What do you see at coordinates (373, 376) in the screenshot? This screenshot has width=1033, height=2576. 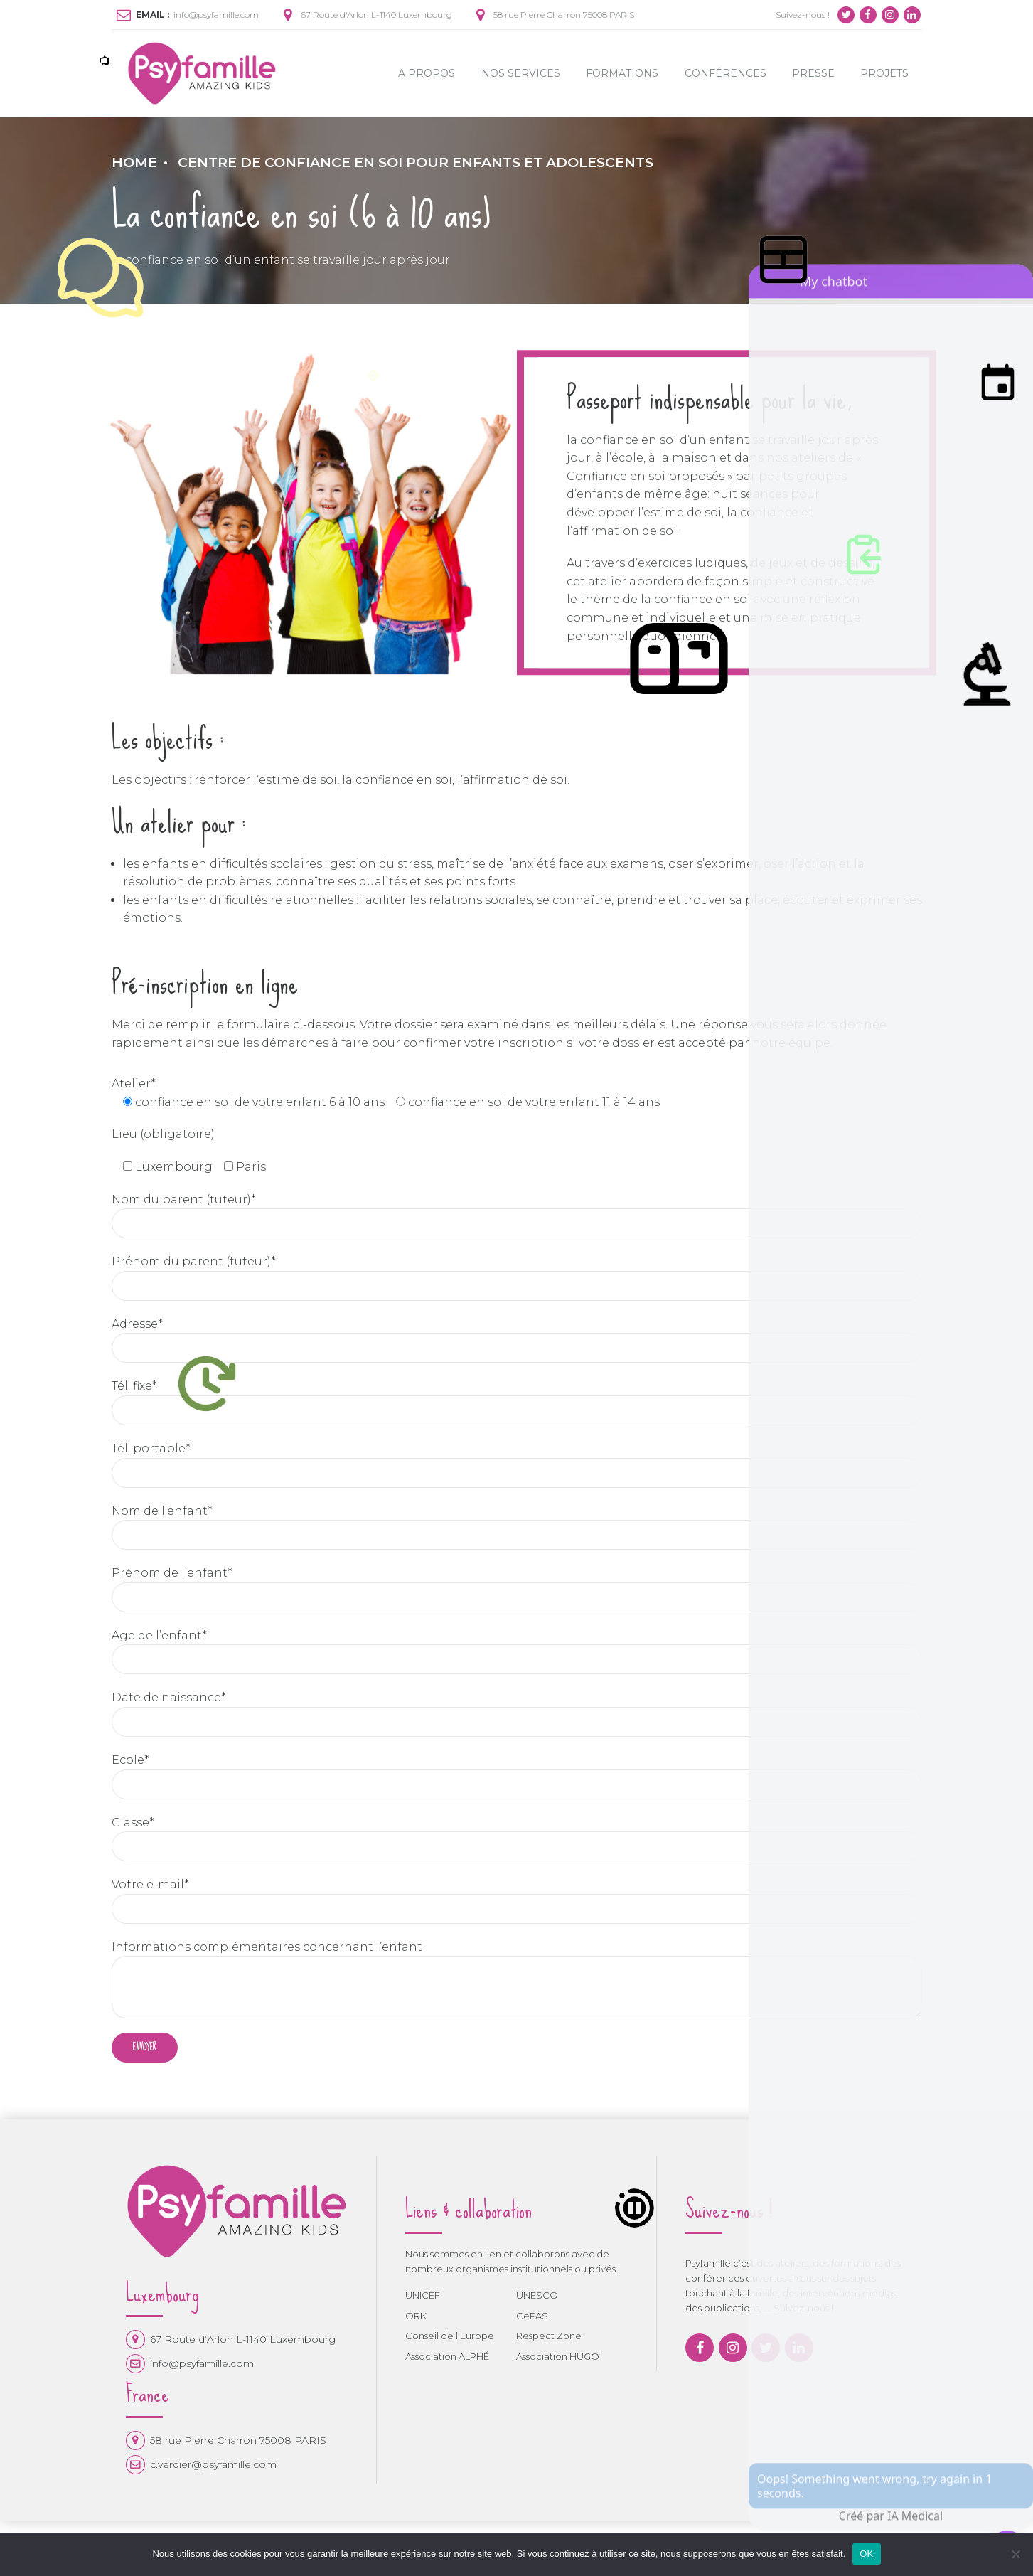 I see `remove an item from favorites or premium collection` at bounding box center [373, 376].